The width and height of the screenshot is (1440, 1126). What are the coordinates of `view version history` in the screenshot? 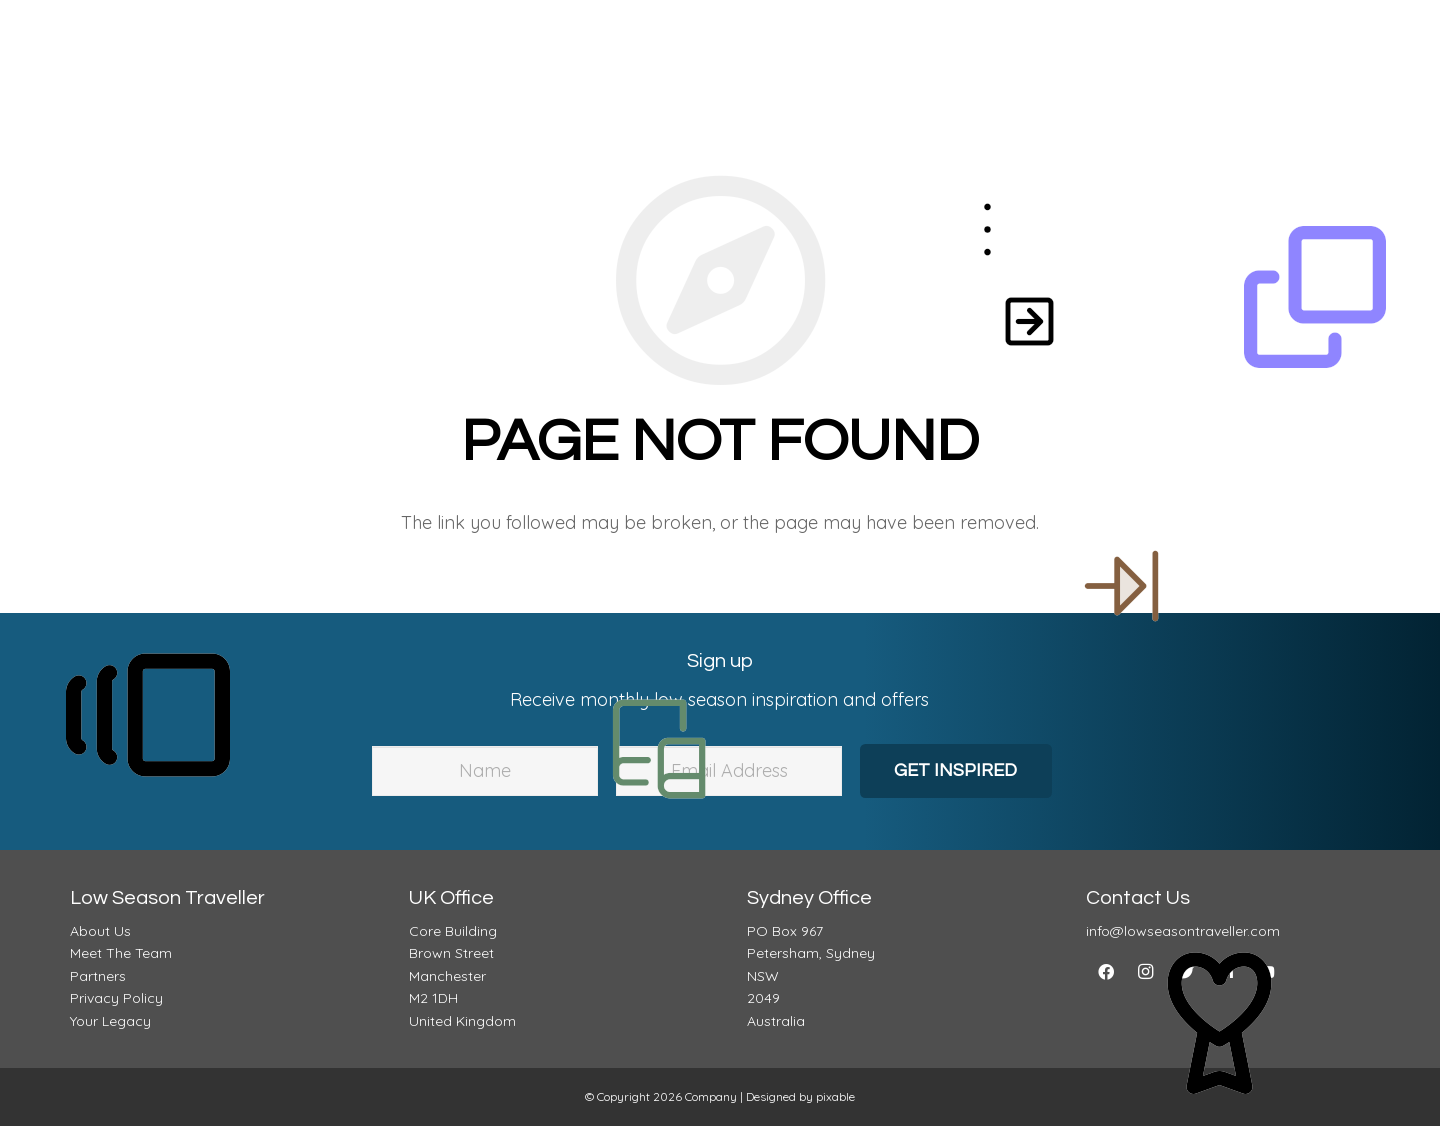 It's located at (148, 715).